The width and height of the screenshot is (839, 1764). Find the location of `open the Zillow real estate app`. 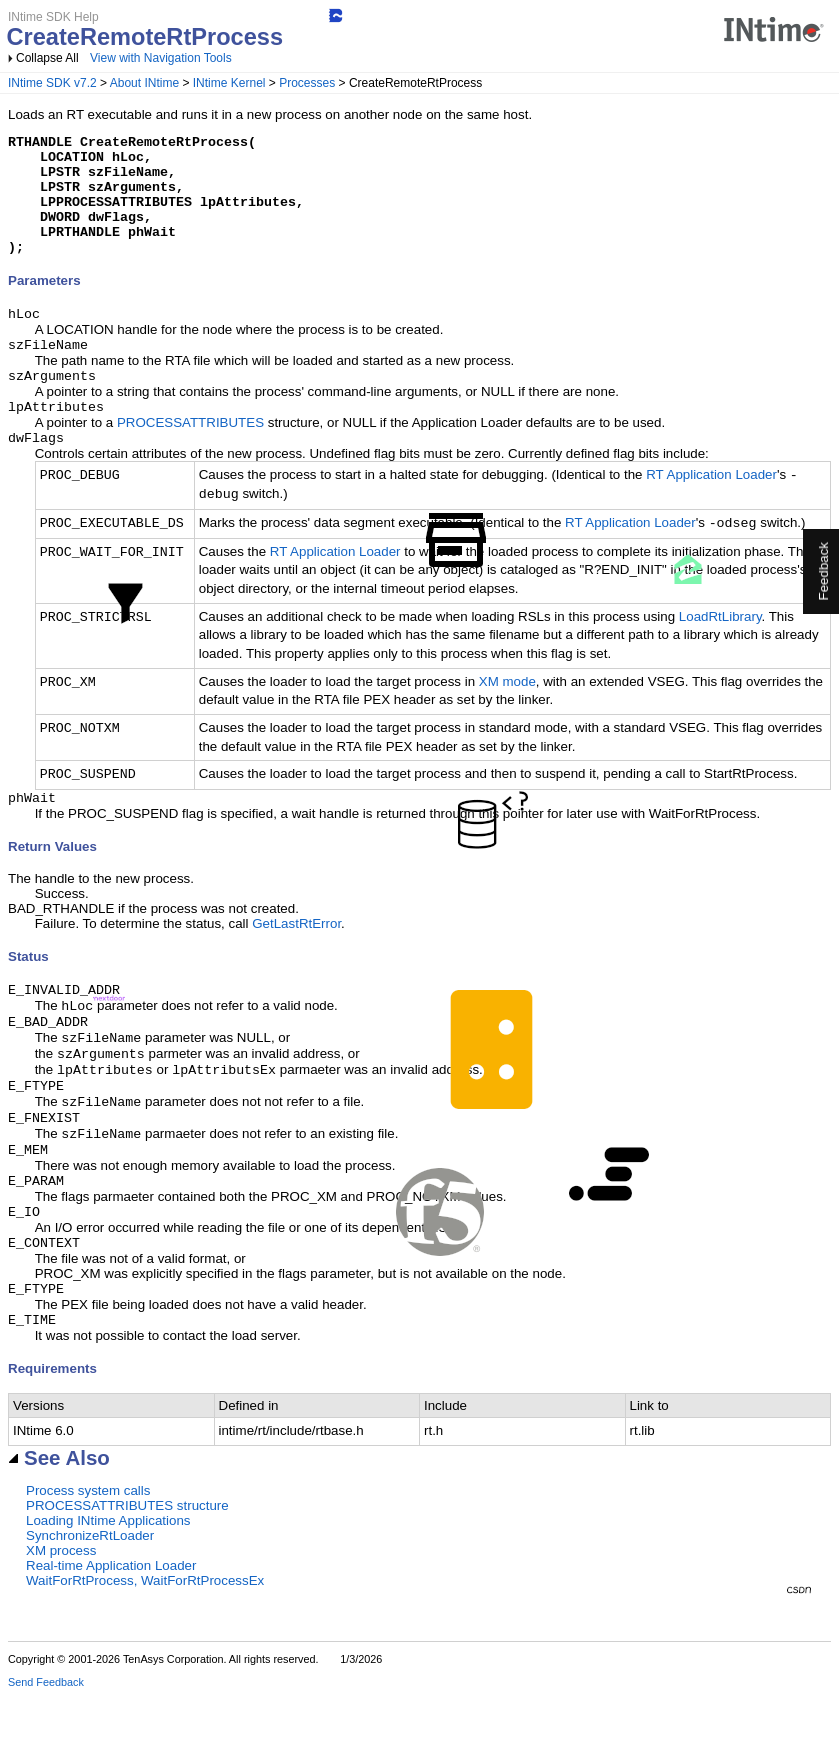

open the Zillow real estate app is located at coordinates (688, 569).